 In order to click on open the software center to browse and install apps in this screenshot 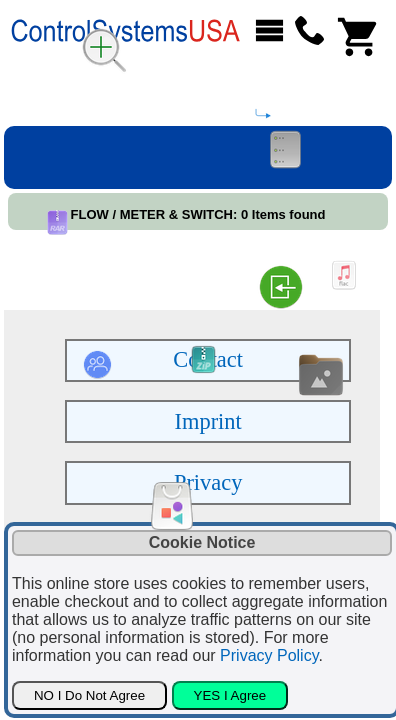, I will do `click(172, 506)`.